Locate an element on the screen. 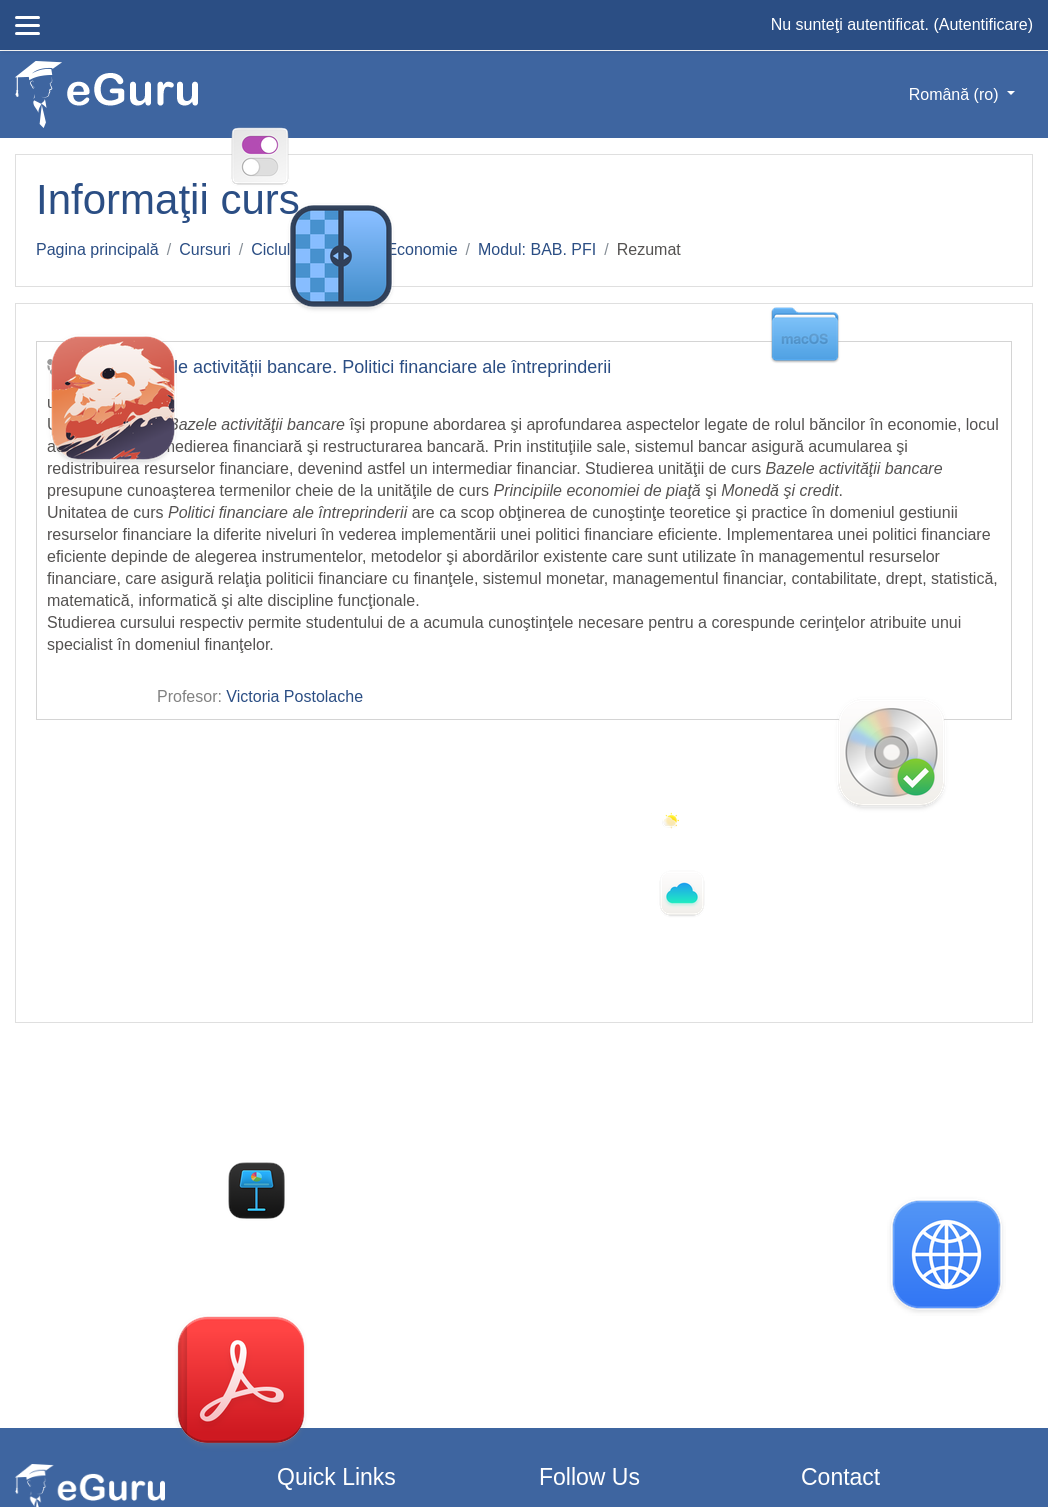  open desktop preferences or settings is located at coordinates (260, 156).